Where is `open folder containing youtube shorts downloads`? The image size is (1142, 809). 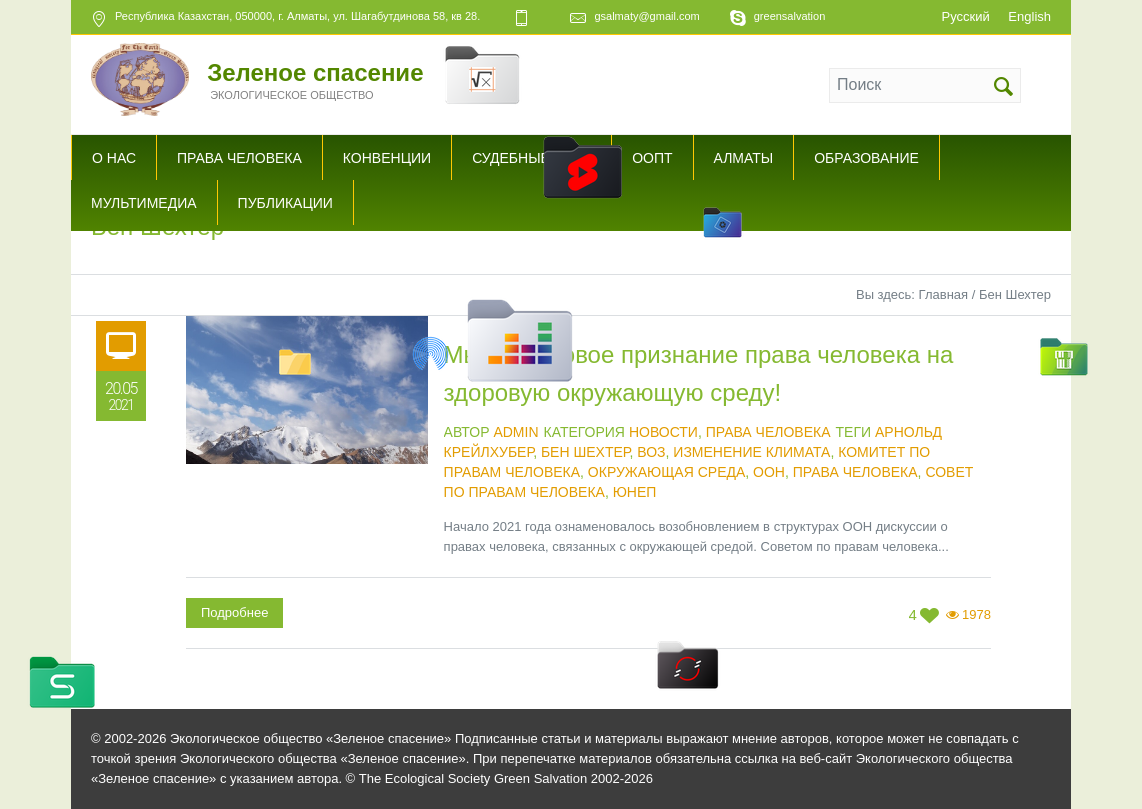
open folder containing youtube shorts downloads is located at coordinates (582, 169).